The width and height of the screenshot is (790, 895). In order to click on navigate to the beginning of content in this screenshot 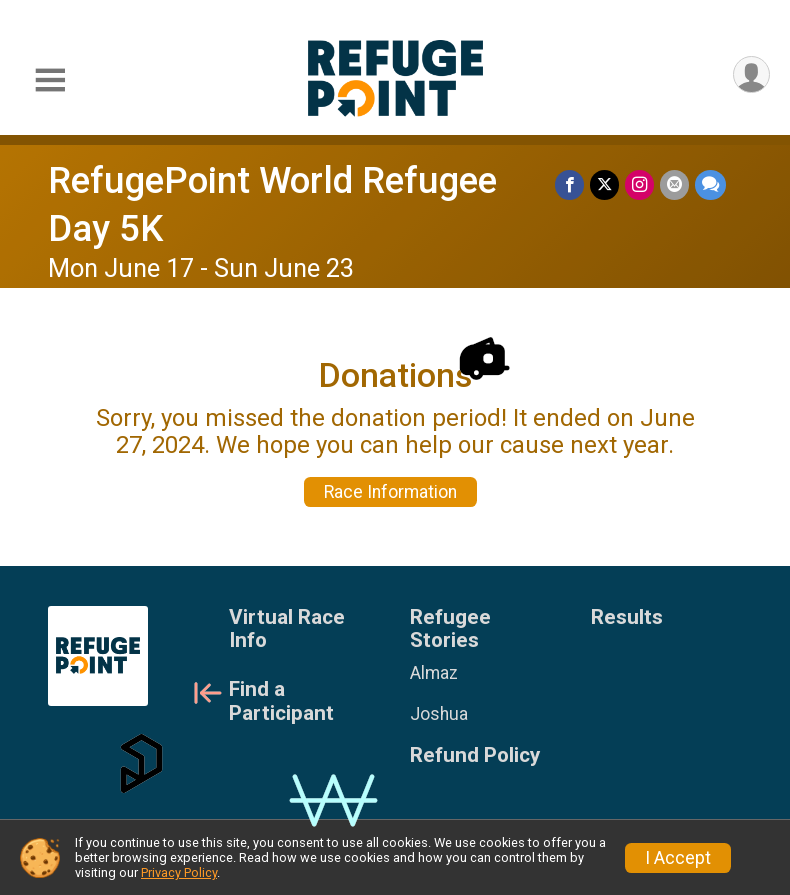, I will do `click(208, 693)`.